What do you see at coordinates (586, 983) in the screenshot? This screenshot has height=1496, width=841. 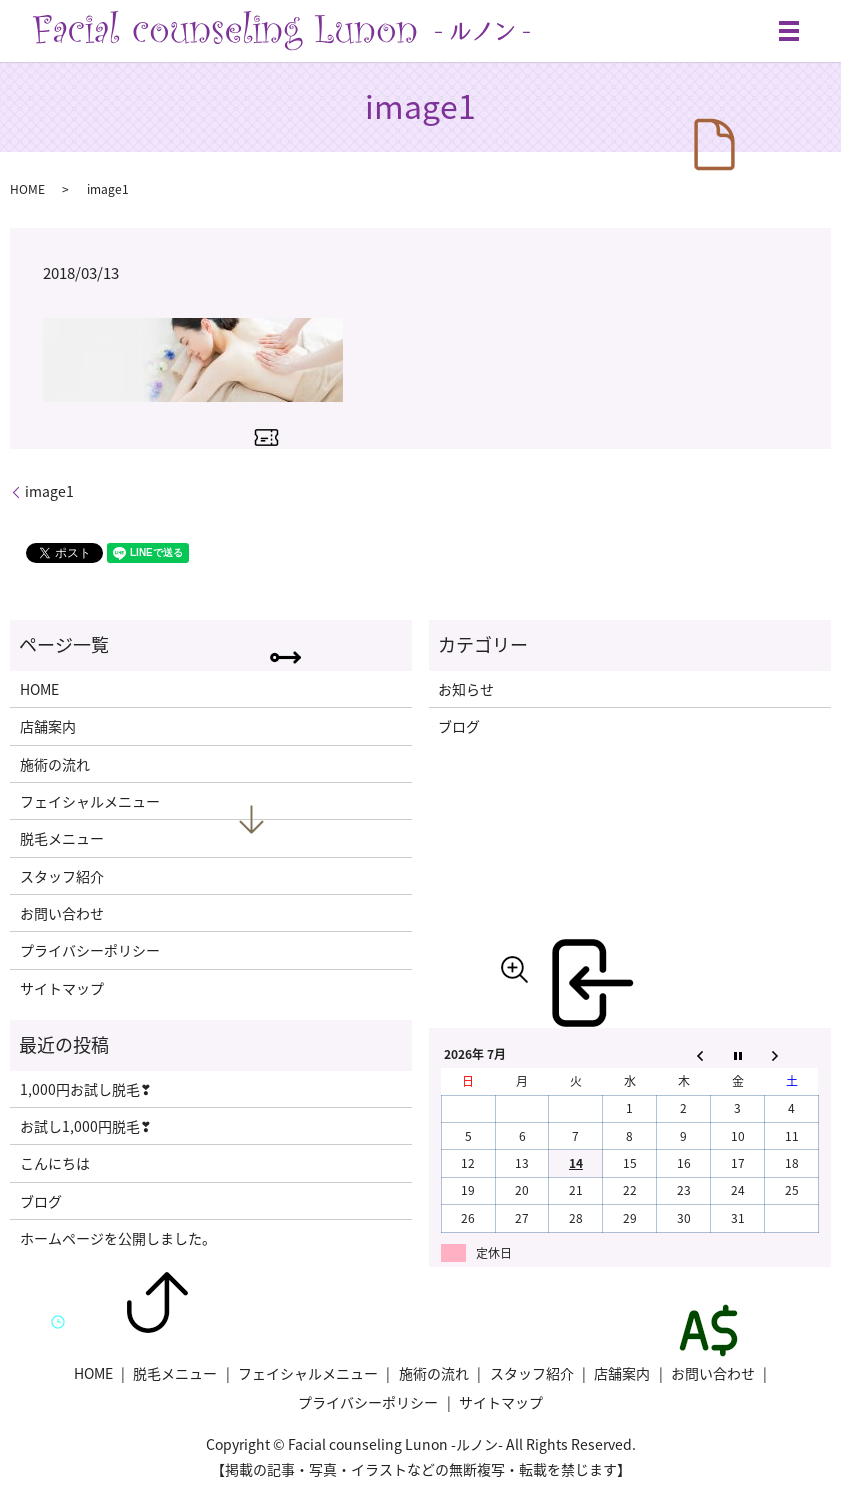 I see `log out of your account` at bounding box center [586, 983].